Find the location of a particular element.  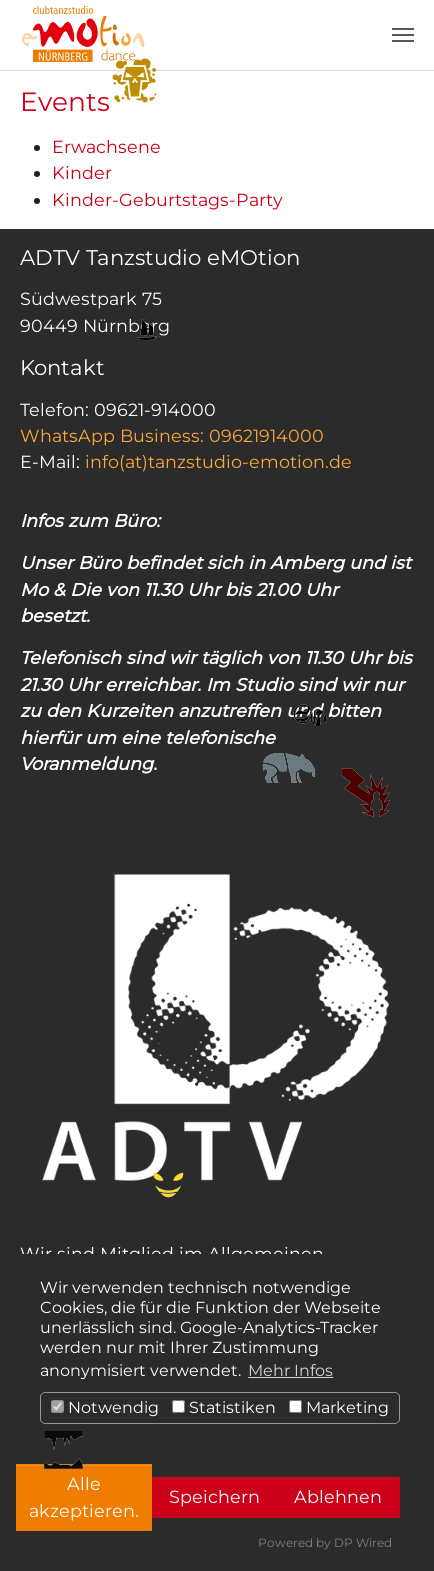

indicates poison or toxic hazard in gameplay is located at coordinates (134, 80).